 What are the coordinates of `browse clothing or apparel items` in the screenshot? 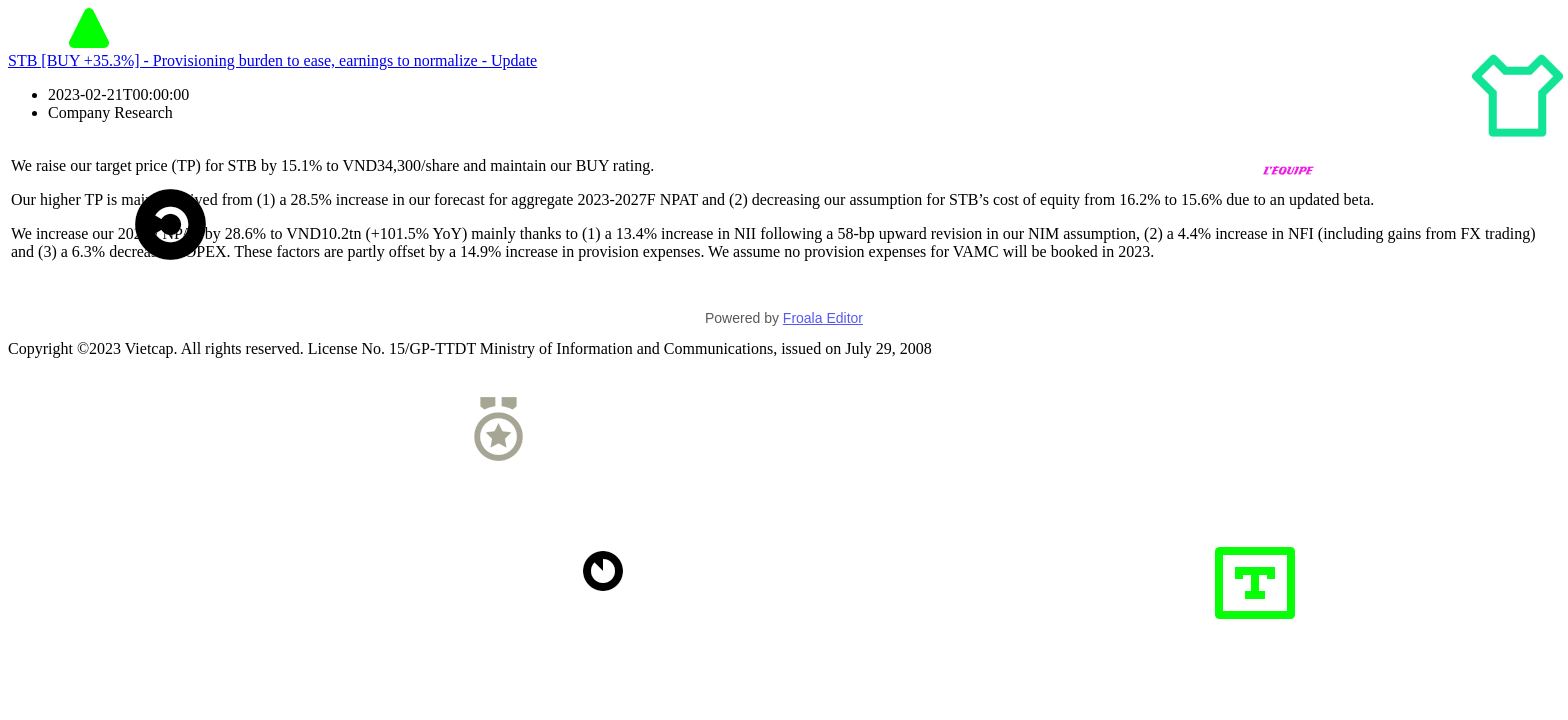 It's located at (1517, 95).